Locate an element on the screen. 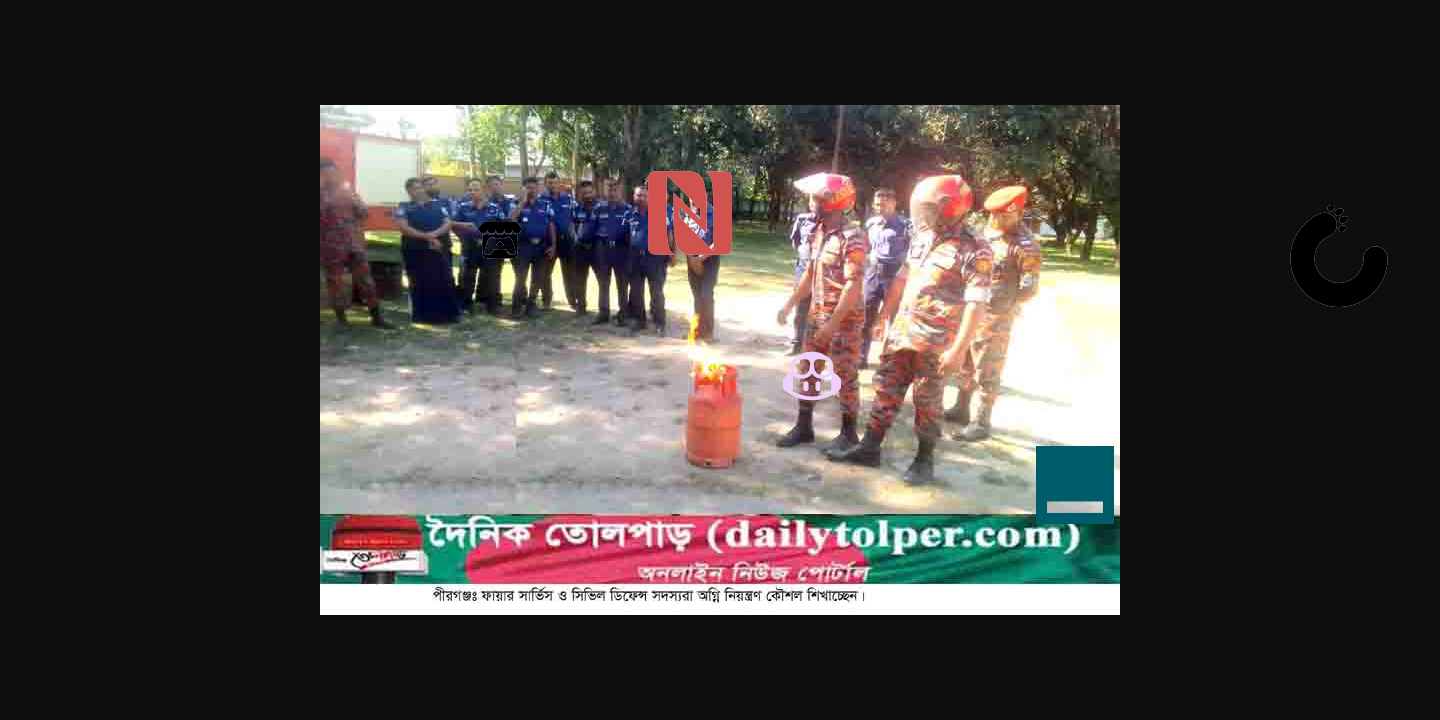 The image size is (1440, 720). visit itch.io indie game marketplace is located at coordinates (500, 240).